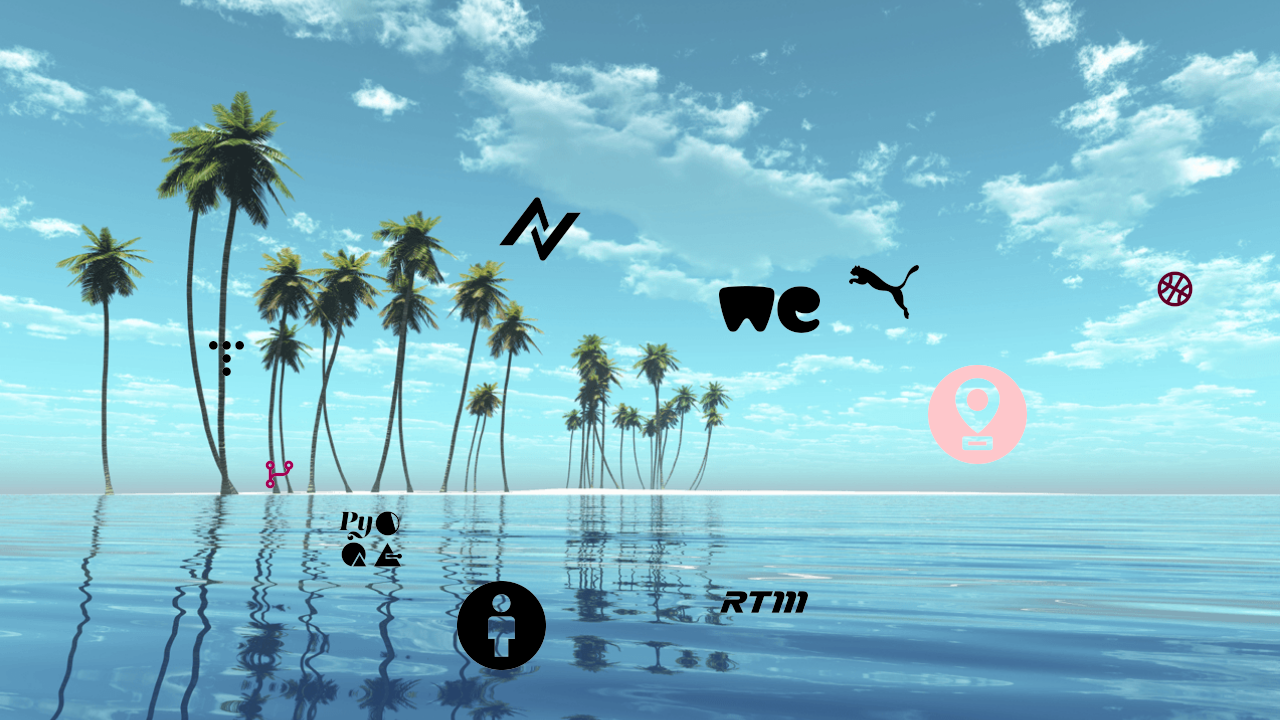 The image size is (1280, 720). I want to click on access sports scores and updates, so click(1175, 289).